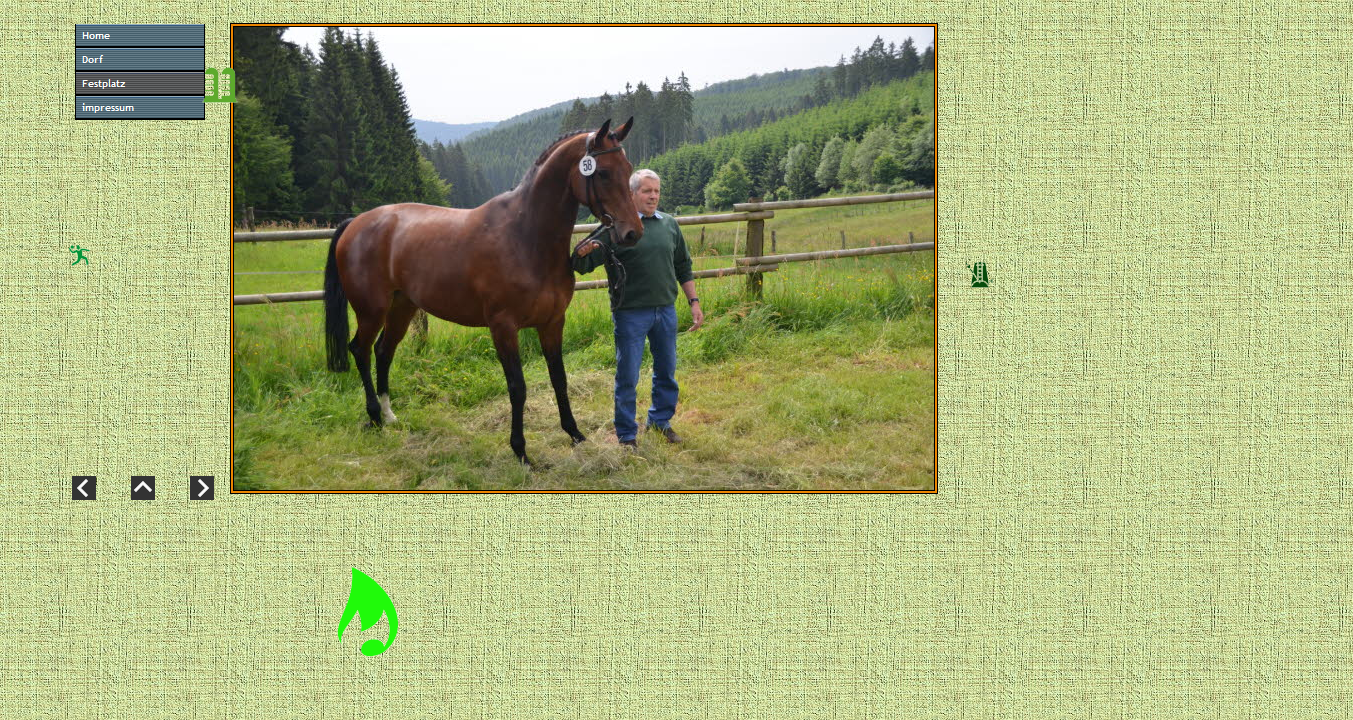  What do you see at coordinates (365, 611) in the screenshot?
I see `toggle light or illumination in-game` at bounding box center [365, 611].